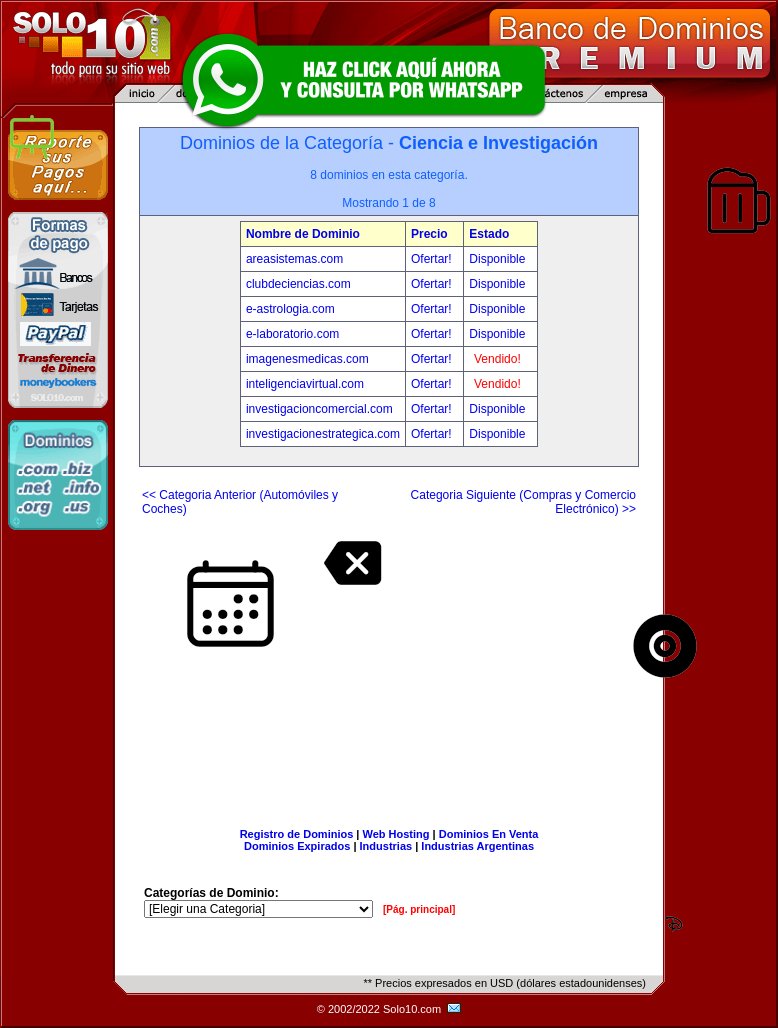 This screenshot has height=1028, width=778. I want to click on view or open the calendar, so click(230, 603).